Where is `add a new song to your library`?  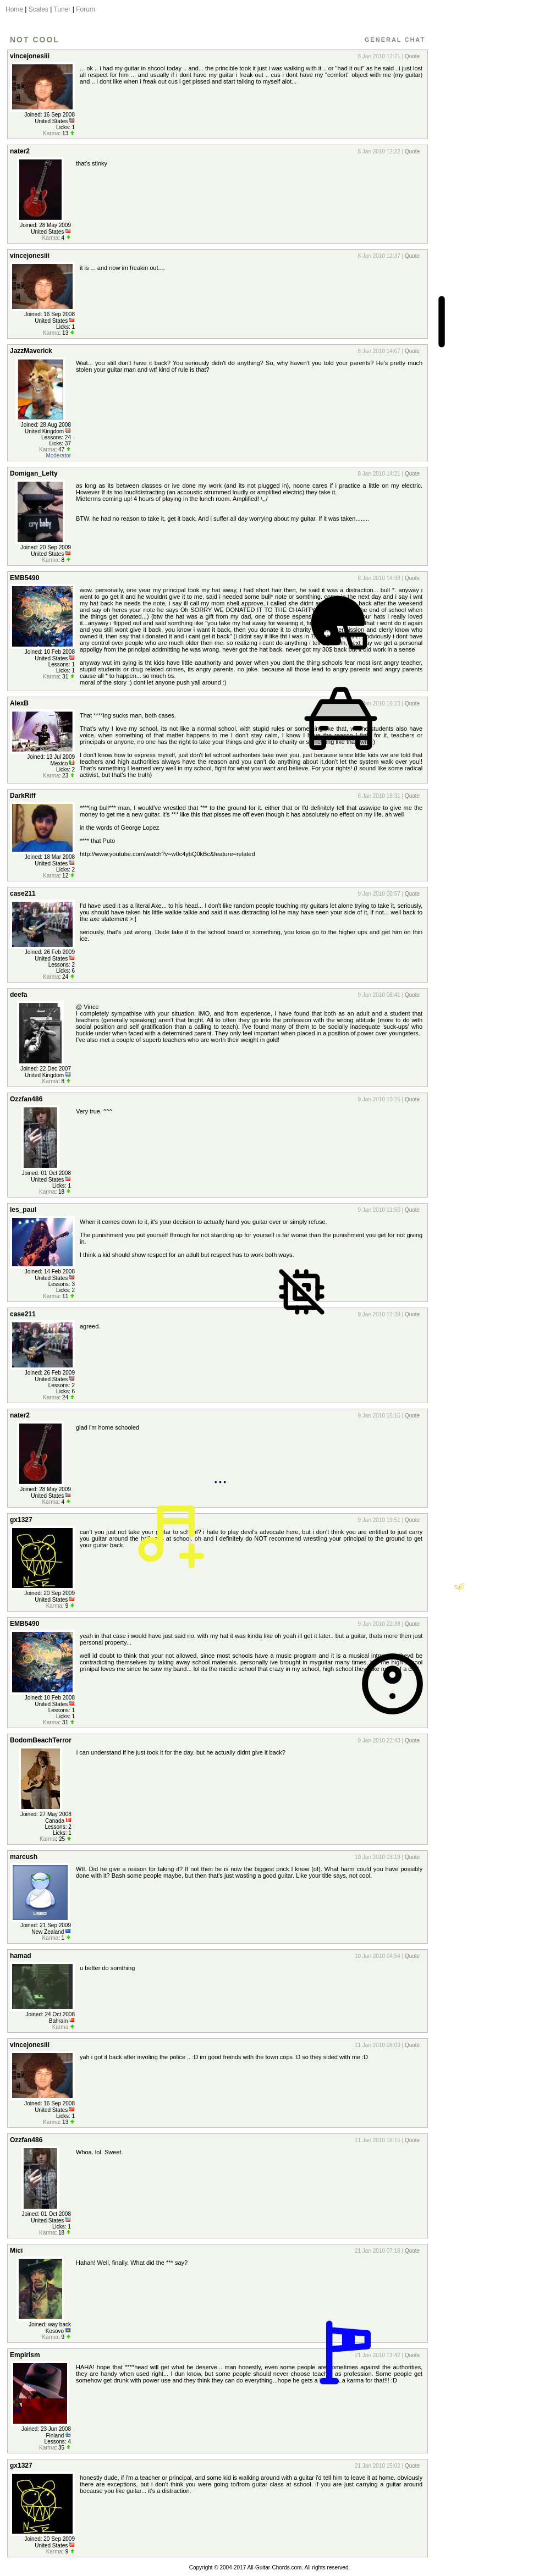 add a new song to your library is located at coordinates (169, 1534).